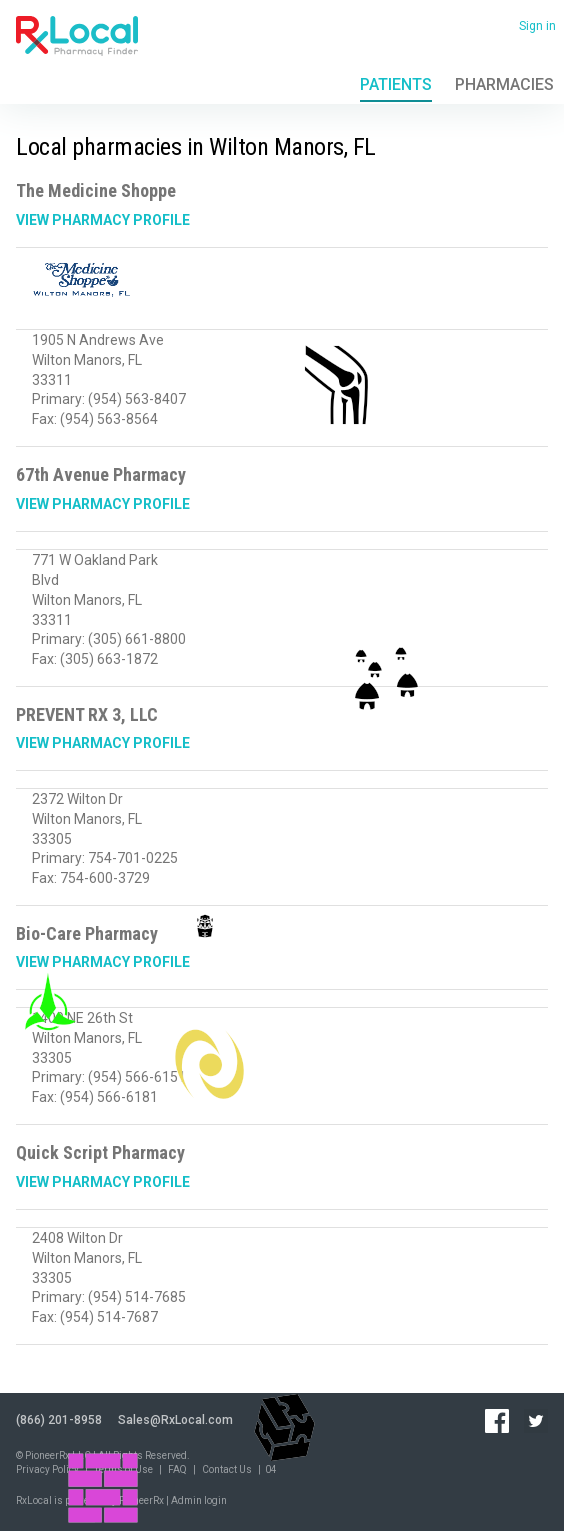 This screenshot has width=564, height=1531. Describe the element at coordinates (209, 1065) in the screenshot. I see `activate focus or concentration mode` at that location.